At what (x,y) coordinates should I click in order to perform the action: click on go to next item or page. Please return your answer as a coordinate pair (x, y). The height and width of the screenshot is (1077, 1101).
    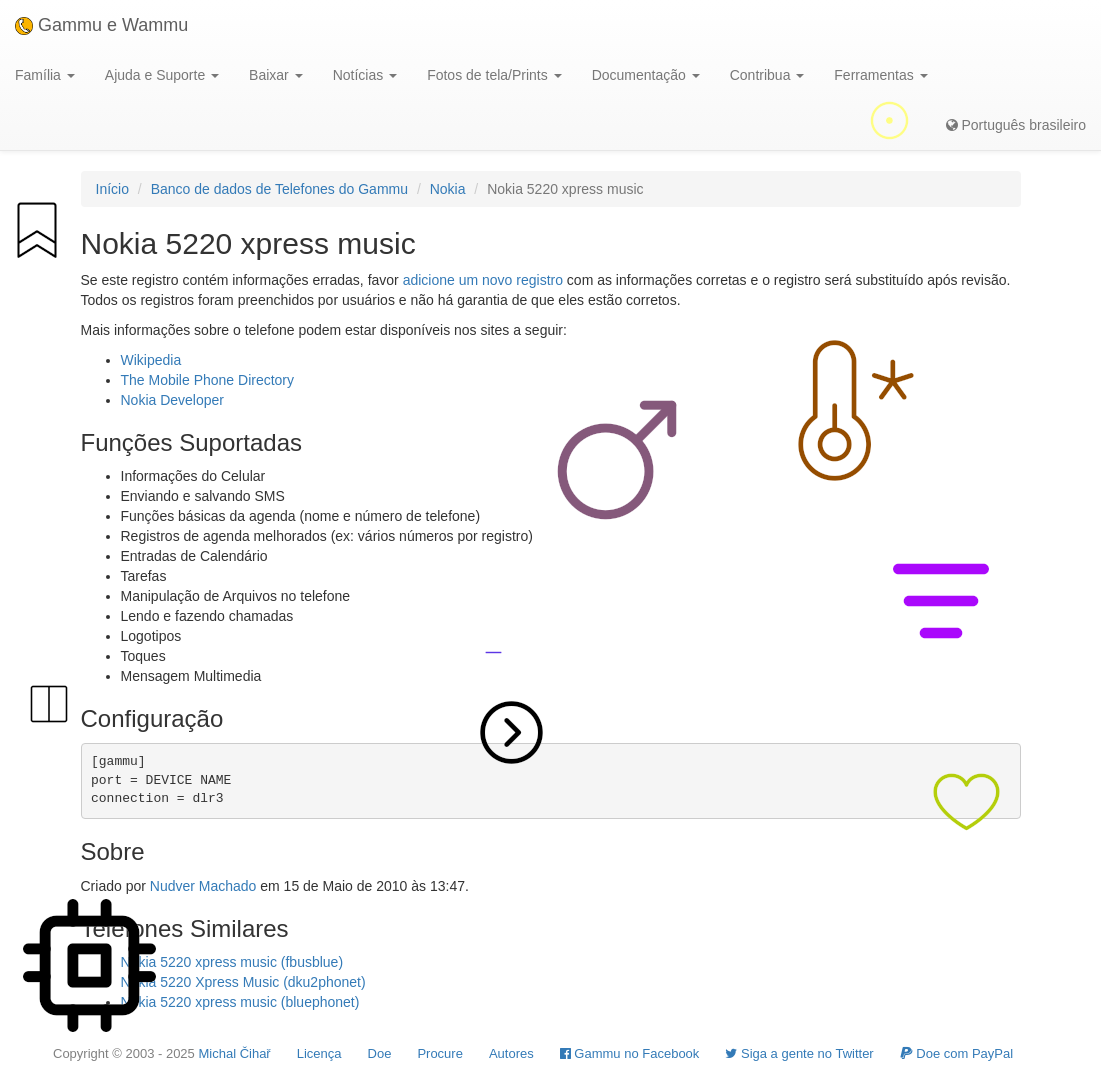
    Looking at the image, I should click on (511, 732).